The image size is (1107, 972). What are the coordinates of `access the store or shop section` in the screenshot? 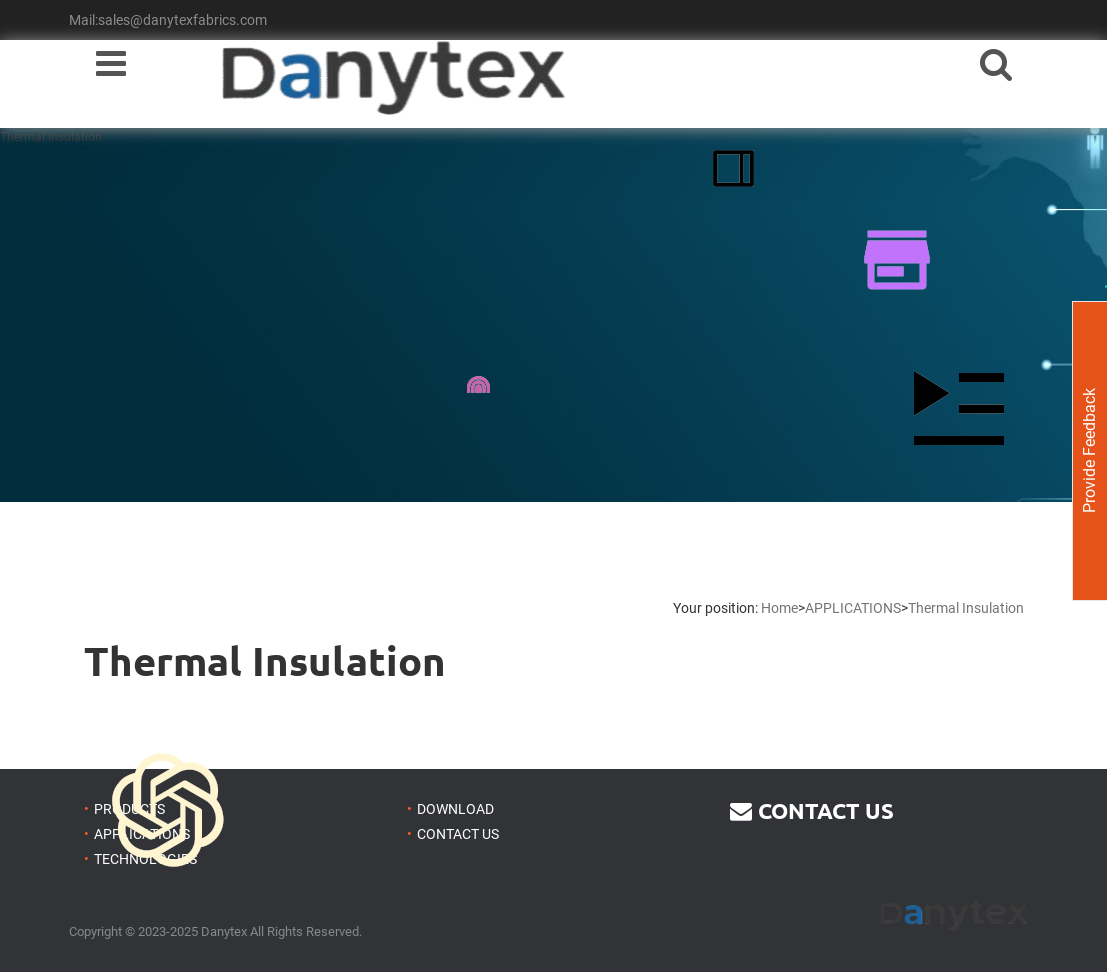 It's located at (897, 260).